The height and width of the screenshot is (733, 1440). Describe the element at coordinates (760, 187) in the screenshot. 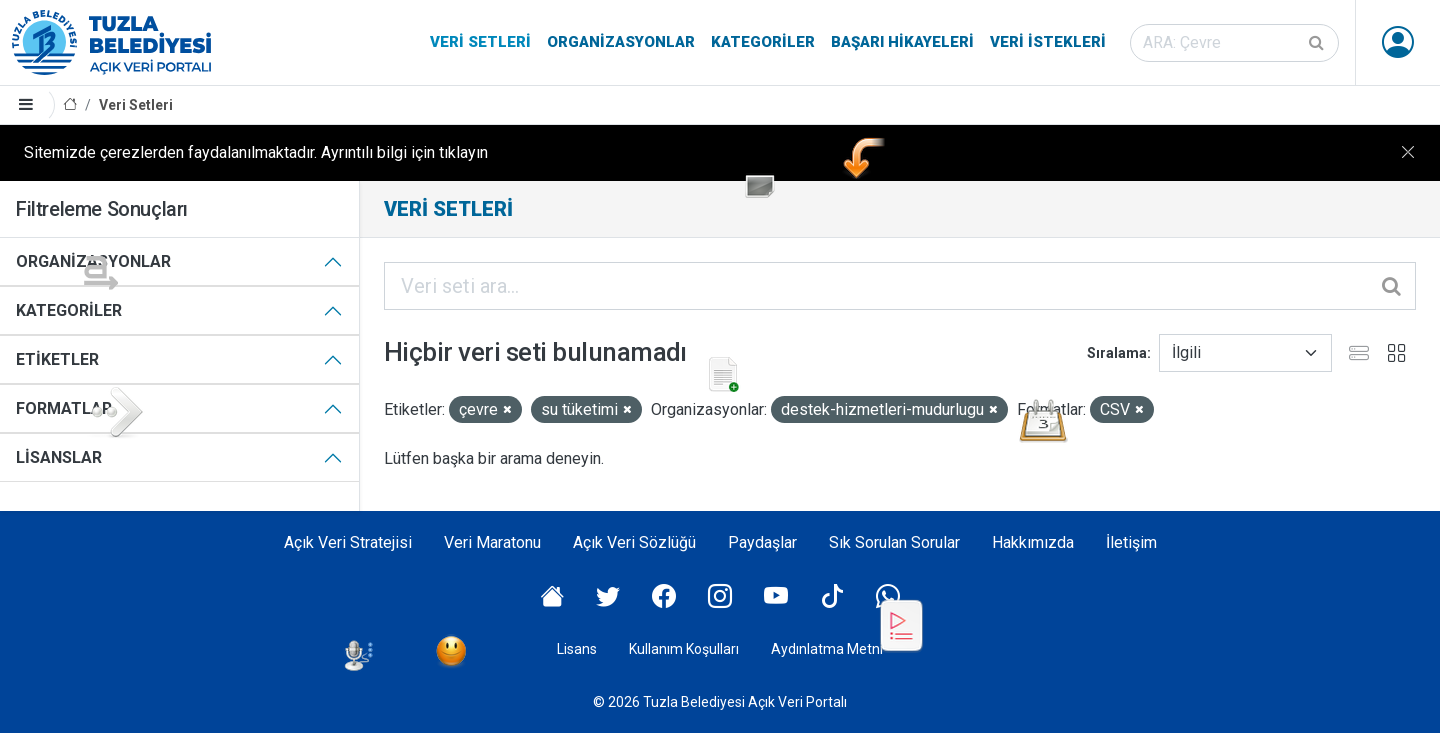

I see `indicates a missing or unavailable image` at that location.